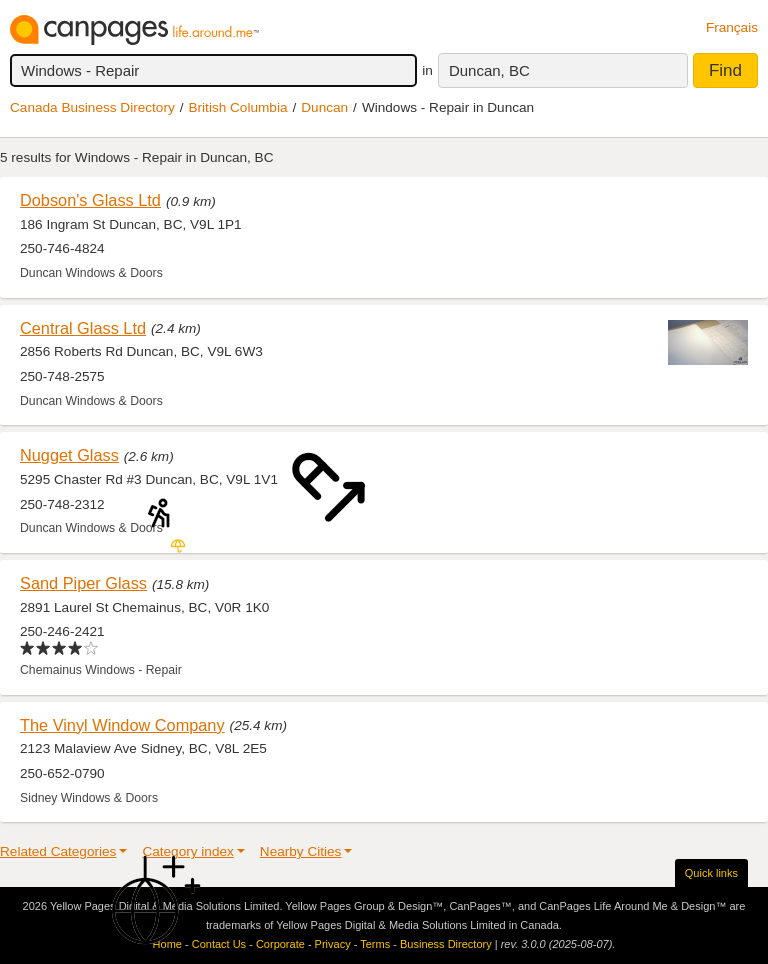 Image resolution: width=768 pixels, height=964 pixels. I want to click on view weather protection or rain forecast, so click(178, 546).